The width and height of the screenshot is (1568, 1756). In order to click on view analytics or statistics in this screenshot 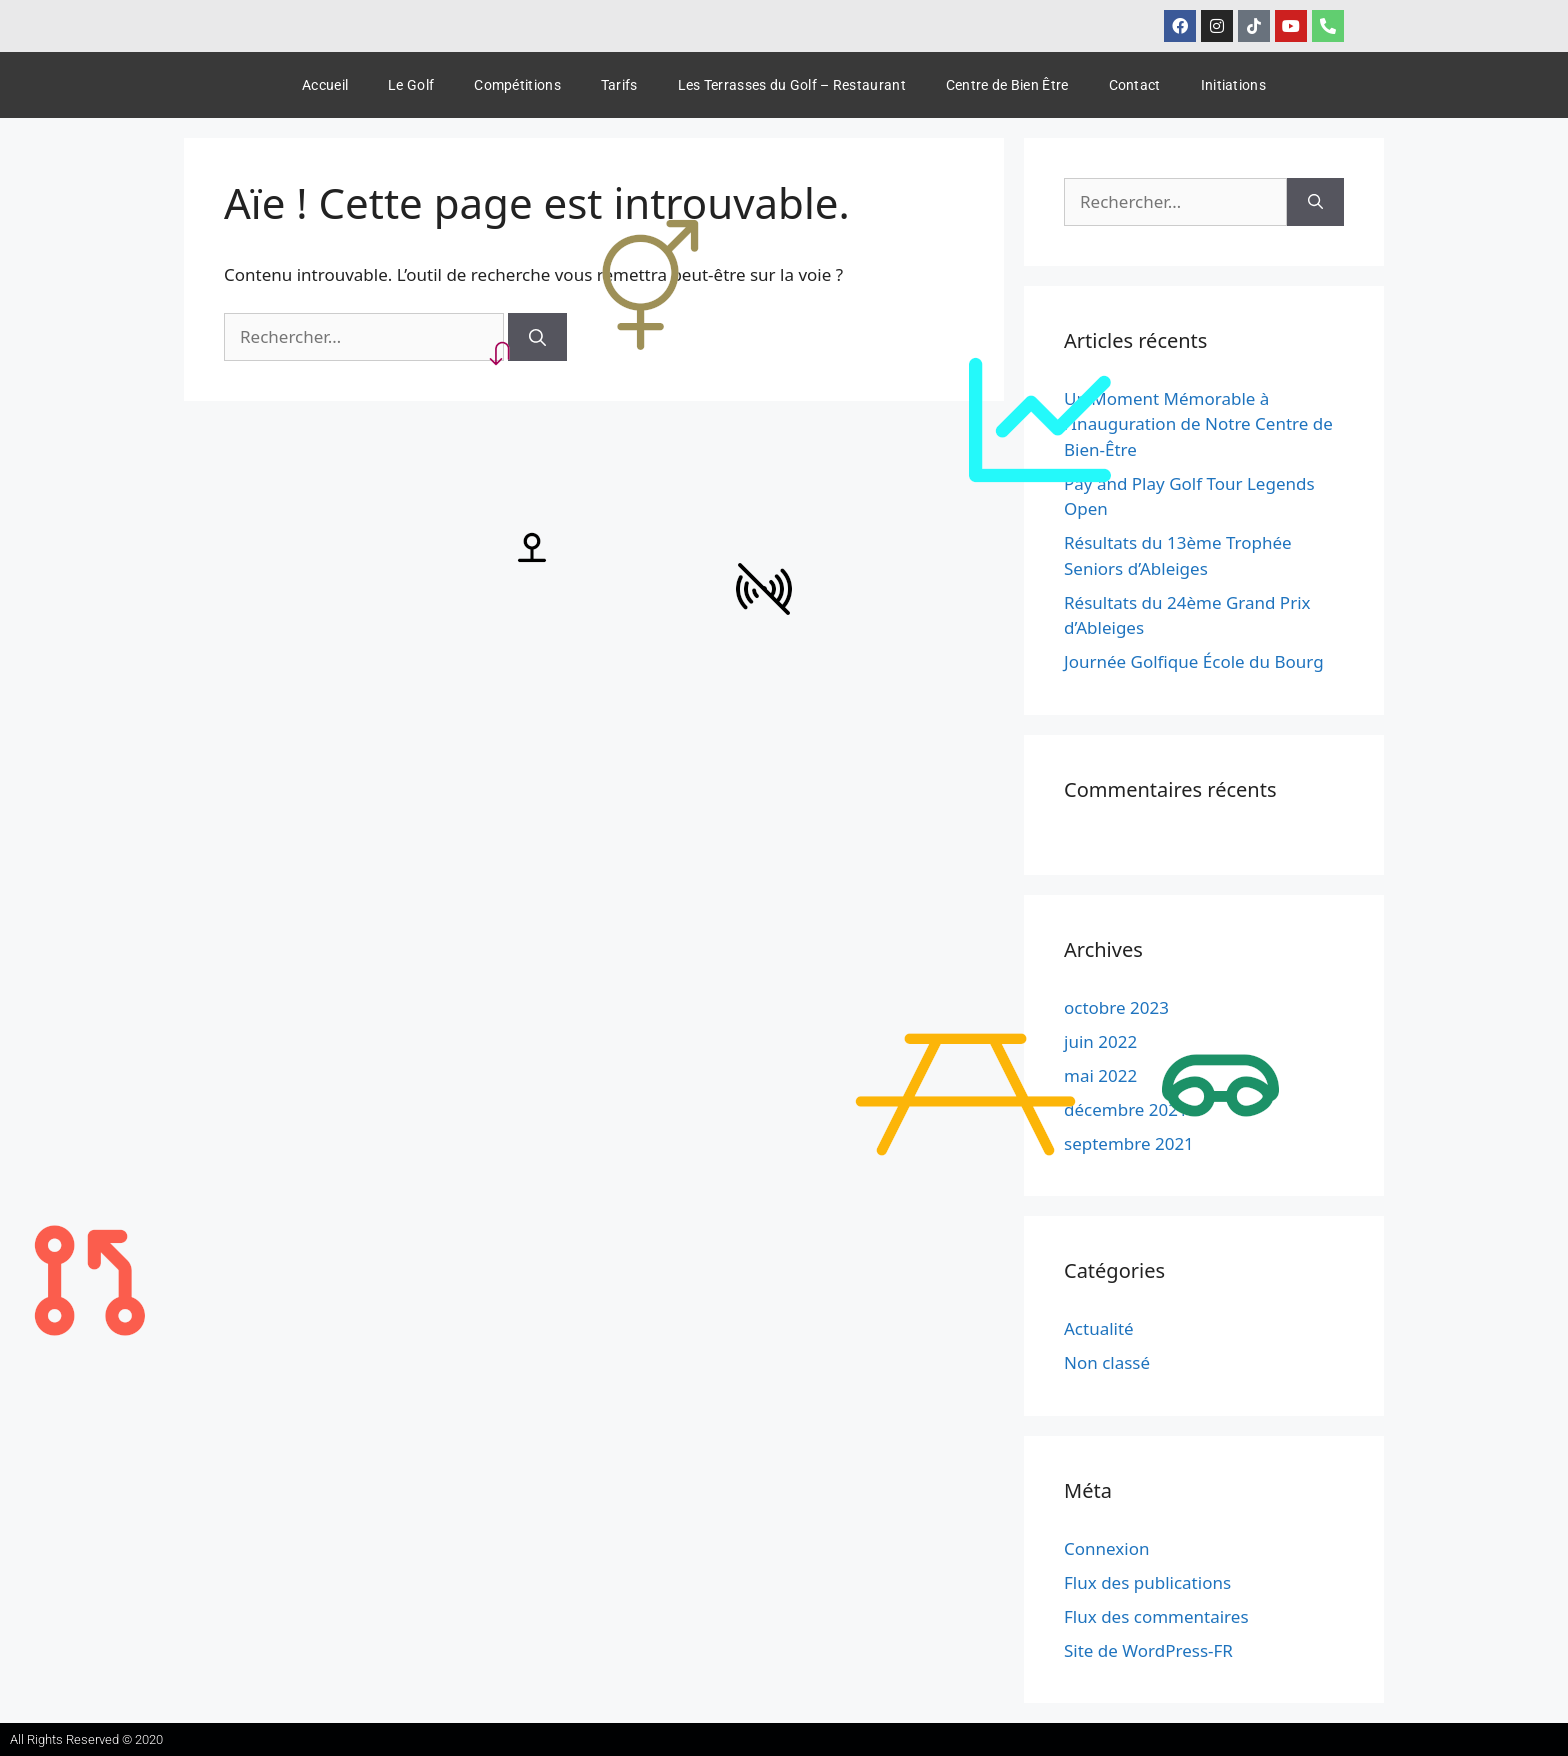, I will do `click(1040, 420)`.